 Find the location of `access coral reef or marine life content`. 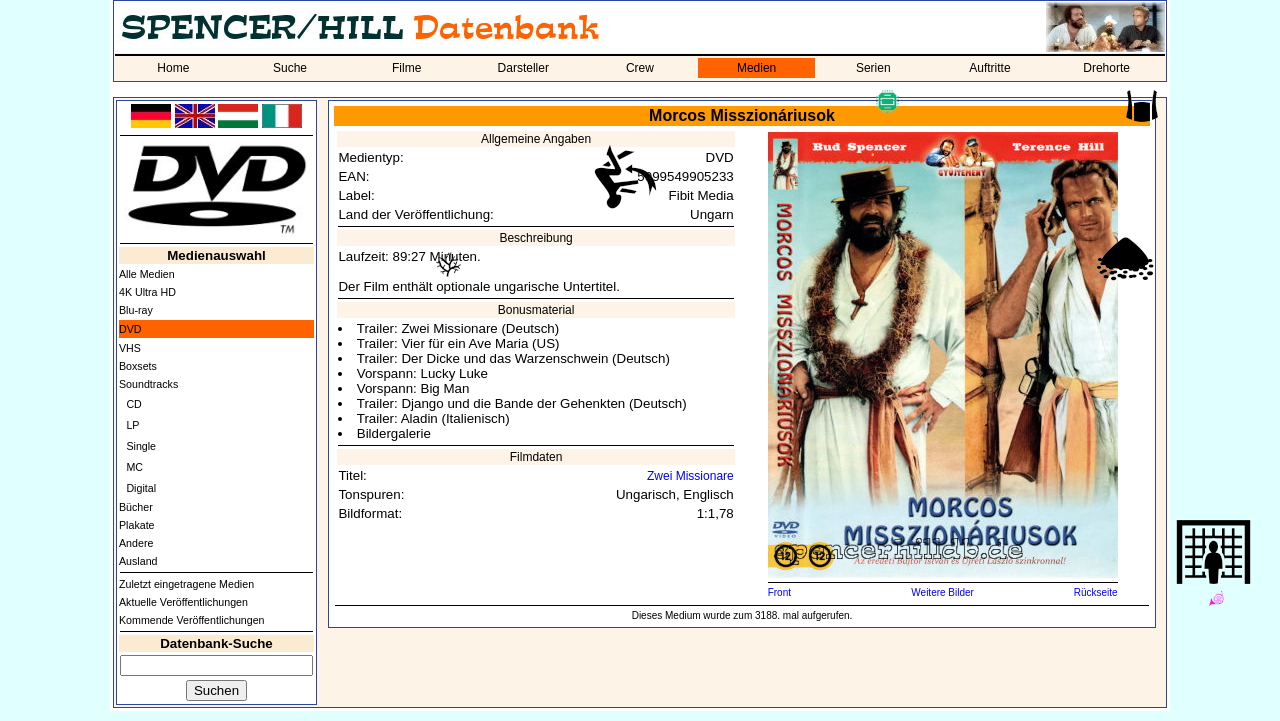

access coral reef or marine life content is located at coordinates (448, 264).